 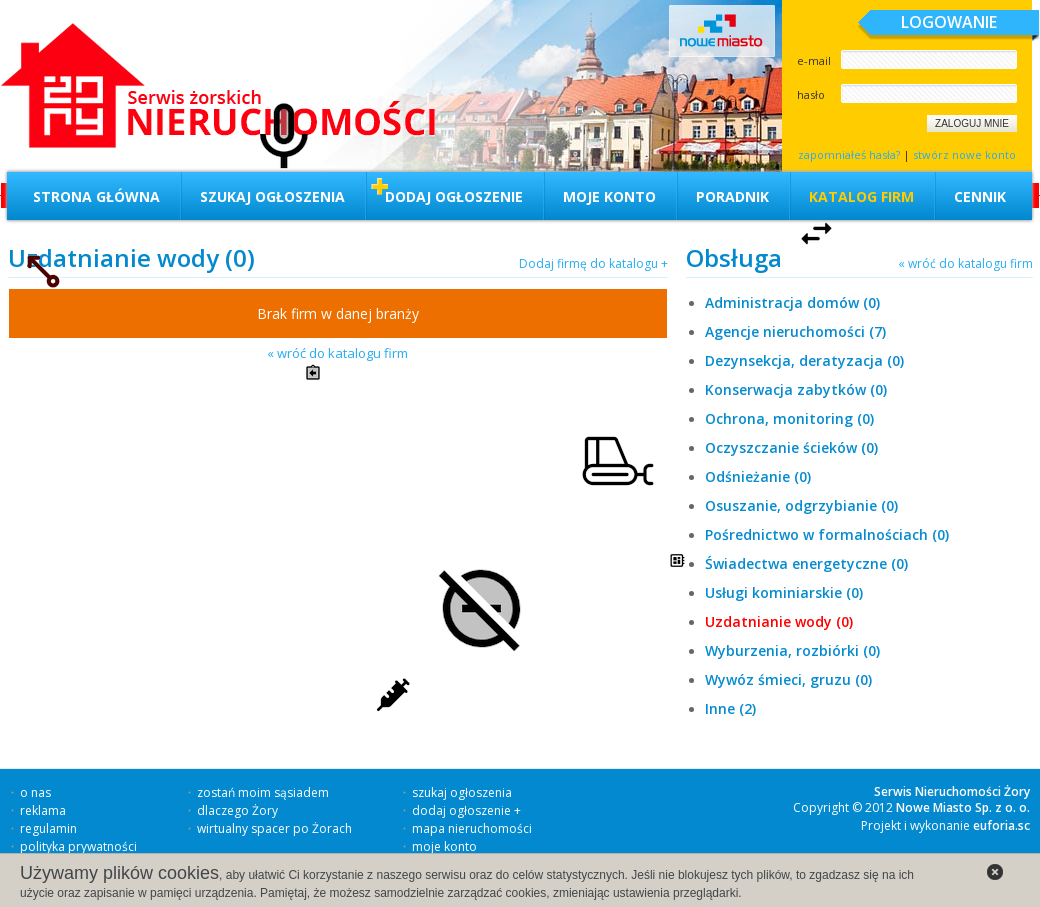 What do you see at coordinates (284, 134) in the screenshot?
I see `tap to use voice input` at bounding box center [284, 134].